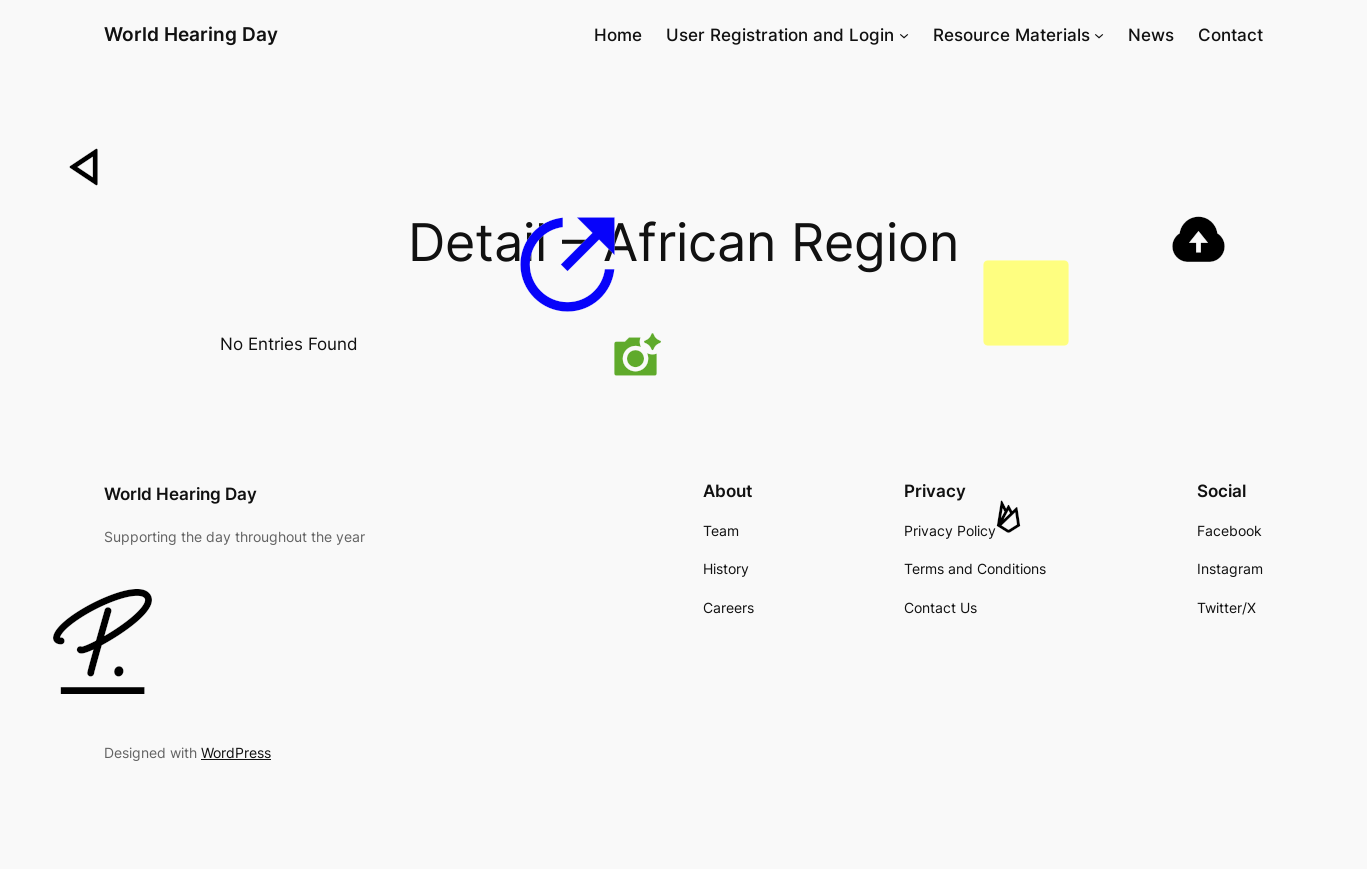 This screenshot has width=1367, height=869. Describe the element at coordinates (1026, 303) in the screenshot. I see `an unchecked or empty checkbox state` at that location.